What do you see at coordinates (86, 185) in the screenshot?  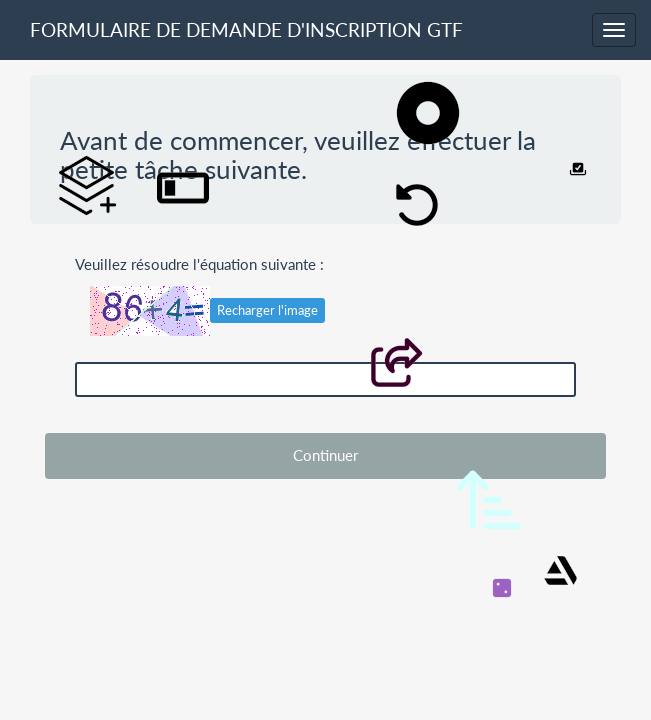 I see `add a new layer to the stack` at bounding box center [86, 185].